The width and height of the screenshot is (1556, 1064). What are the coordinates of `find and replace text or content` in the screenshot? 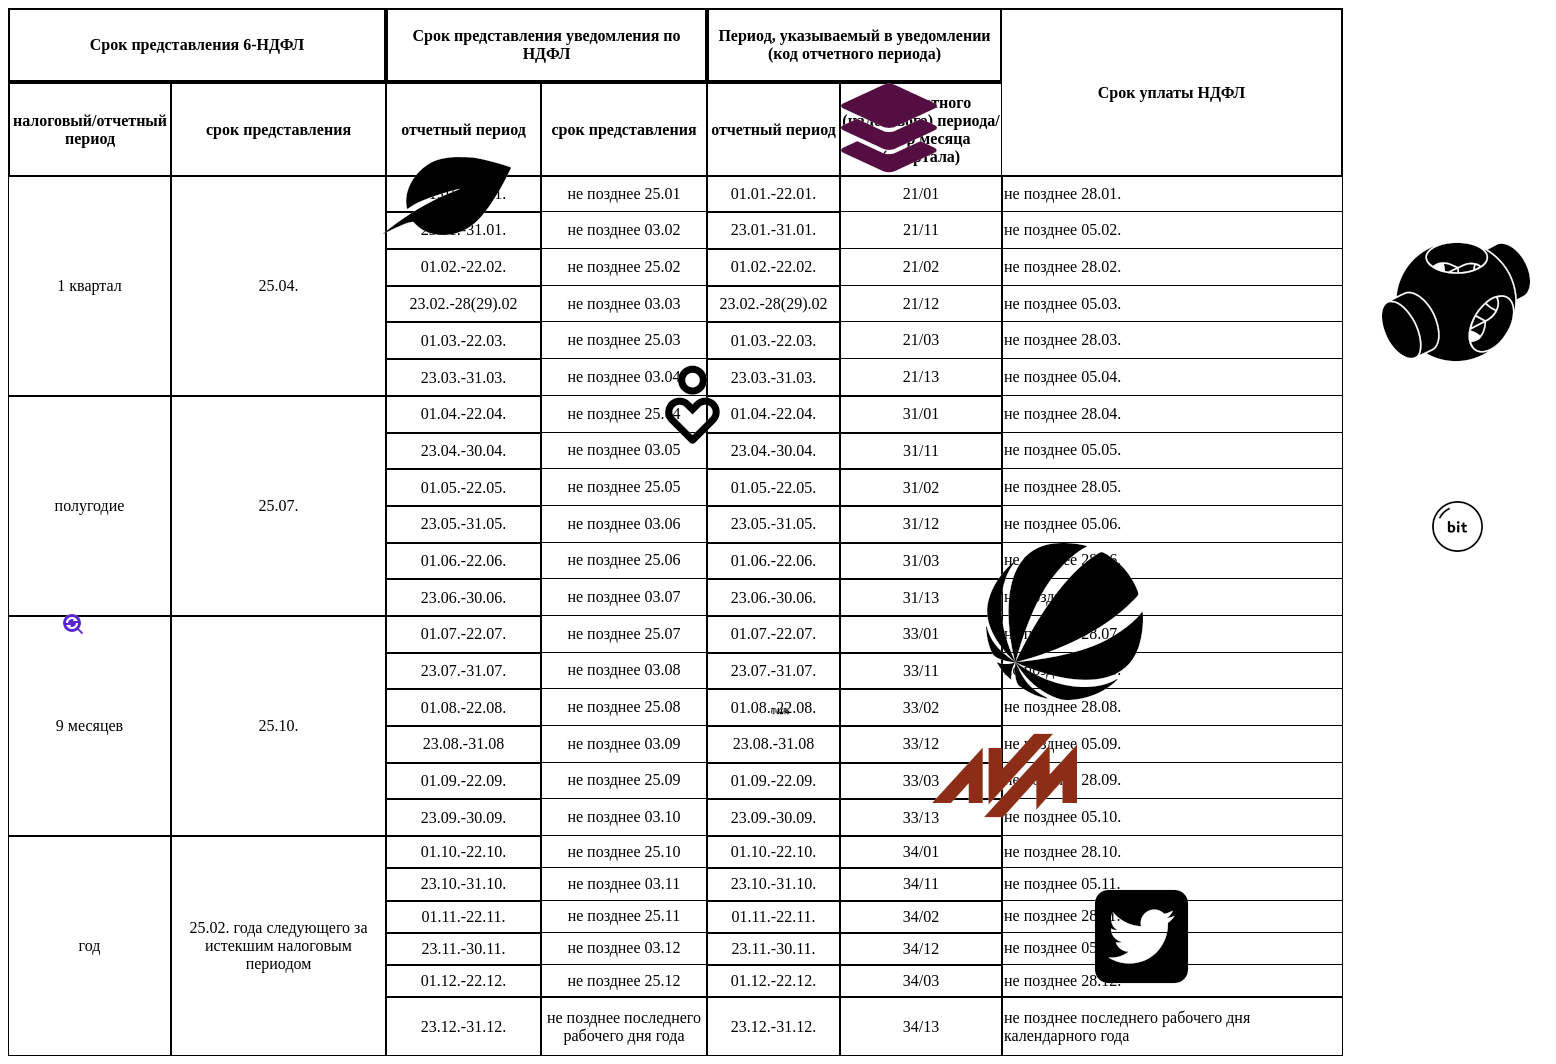 It's located at (73, 624).